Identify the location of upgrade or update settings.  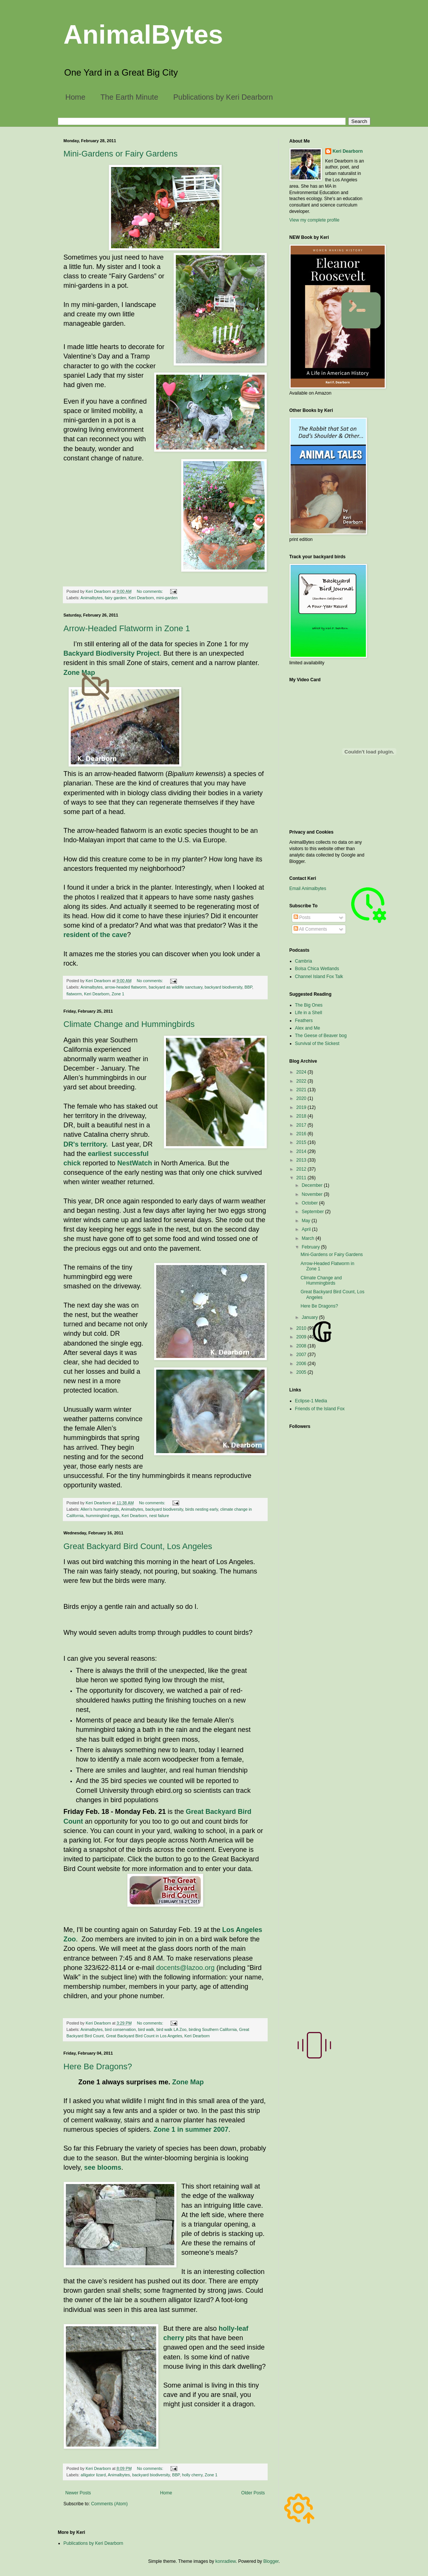
(299, 2508).